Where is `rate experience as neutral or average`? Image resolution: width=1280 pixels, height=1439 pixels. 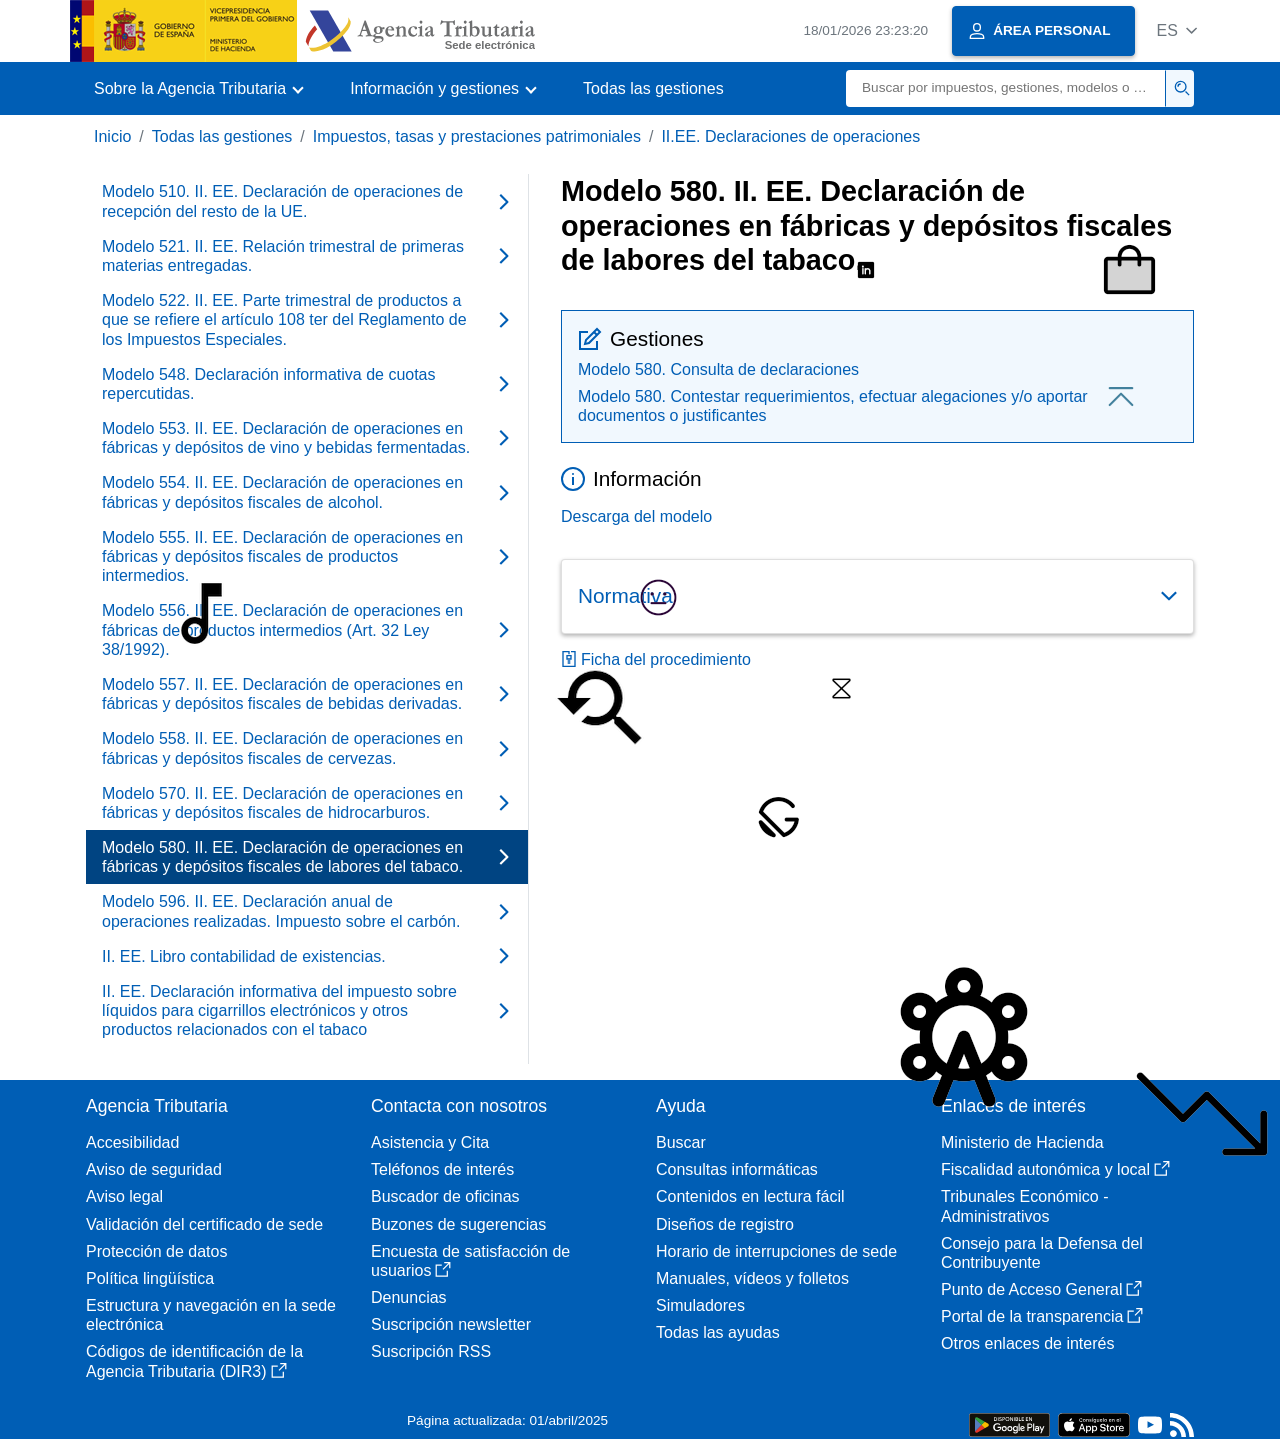 rate experience as neutral or average is located at coordinates (658, 597).